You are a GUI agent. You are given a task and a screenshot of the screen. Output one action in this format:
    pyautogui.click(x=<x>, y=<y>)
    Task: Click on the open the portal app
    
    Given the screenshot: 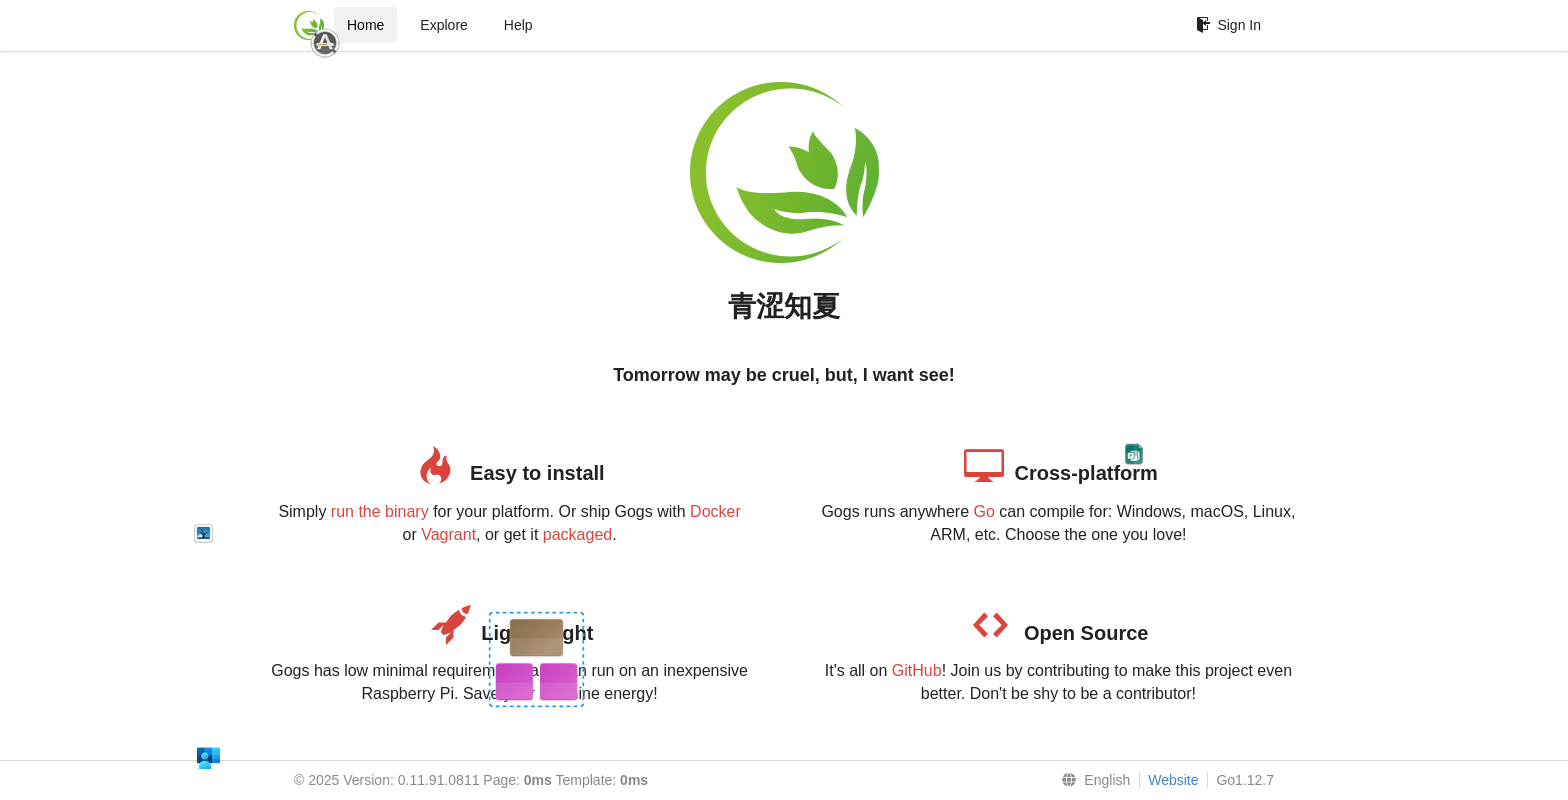 What is the action you would take?
    pyautogui.click(x=208, y=757)
    